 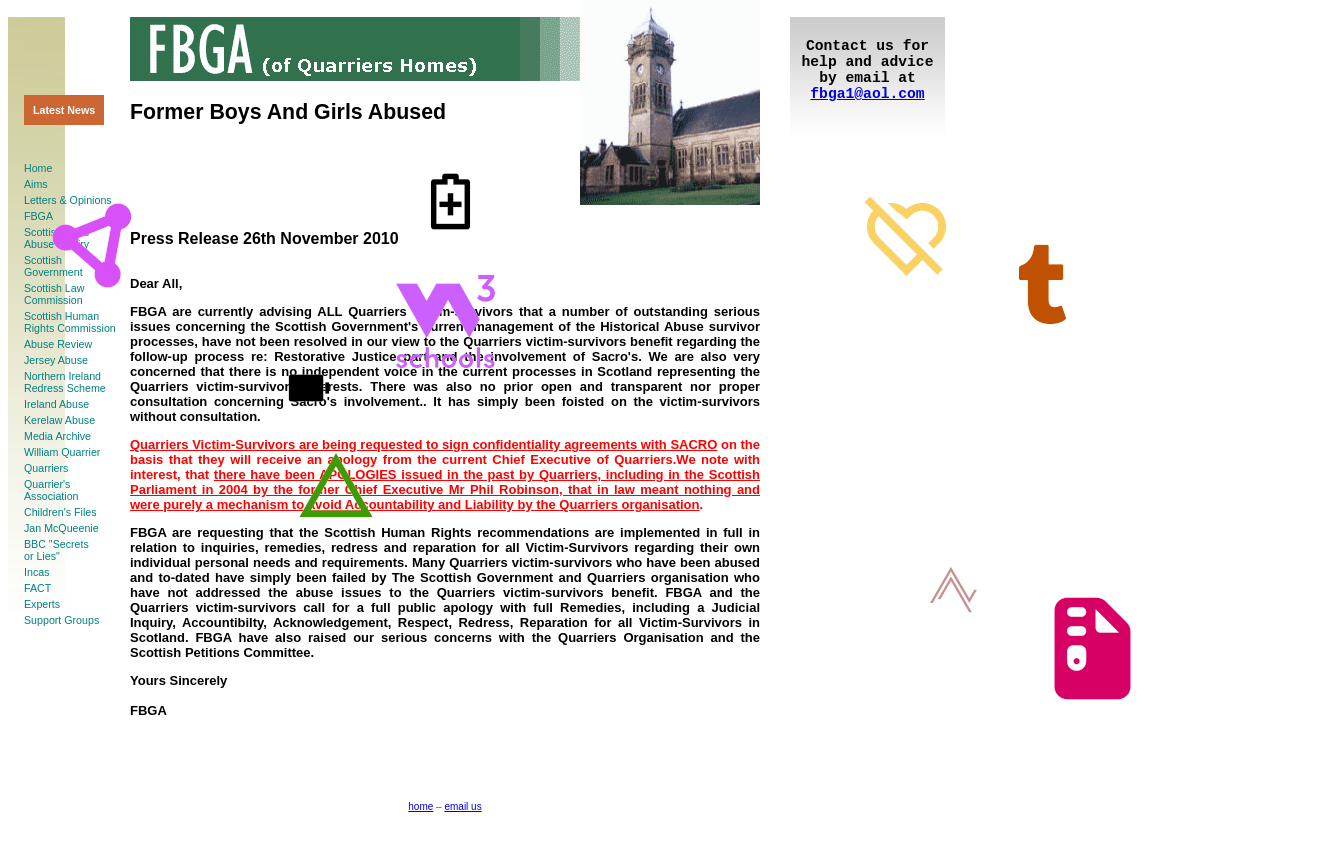 What do you see at coordinates (953, 589) in the screenshot?
I see `think peaks brand logo` at bounding box center [953, 589].